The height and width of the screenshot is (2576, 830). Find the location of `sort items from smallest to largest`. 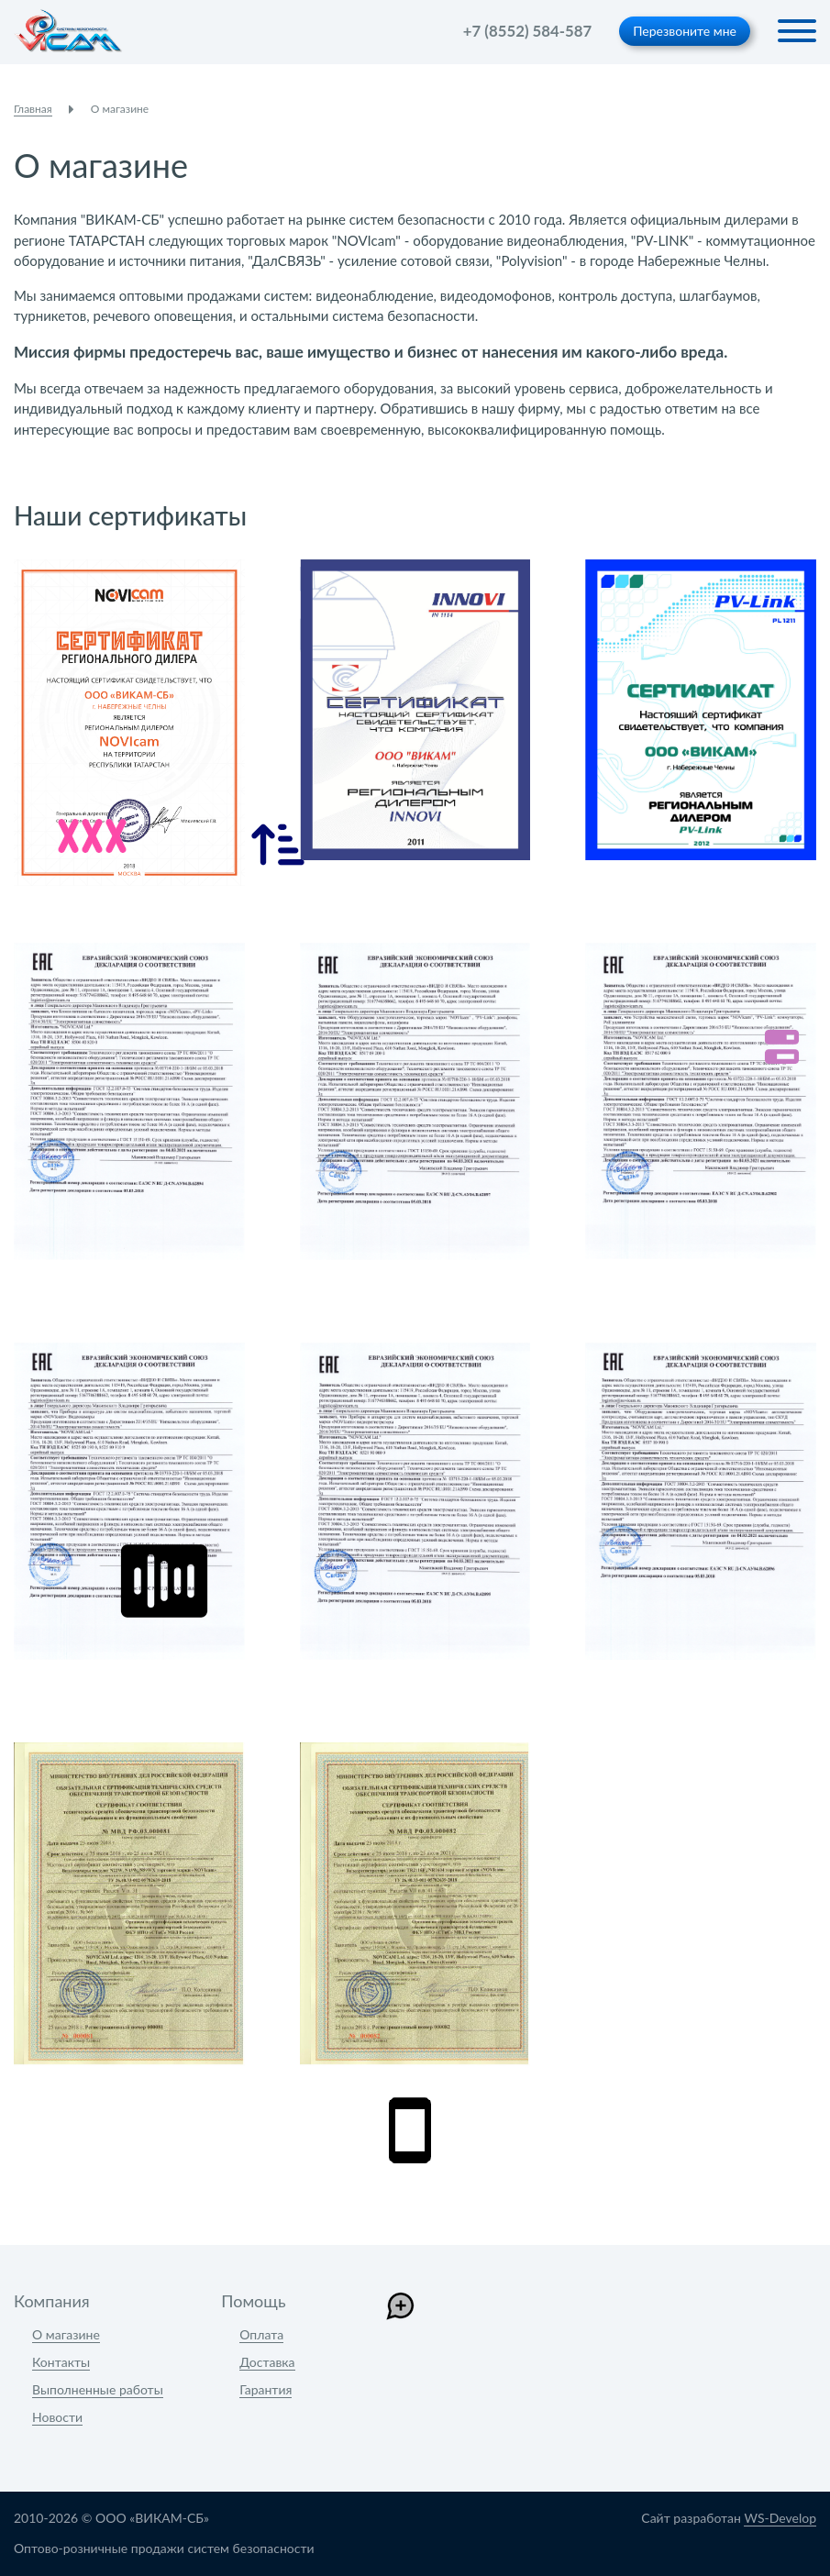

sort items from smallest to largest is located at coordinates (278, 845).